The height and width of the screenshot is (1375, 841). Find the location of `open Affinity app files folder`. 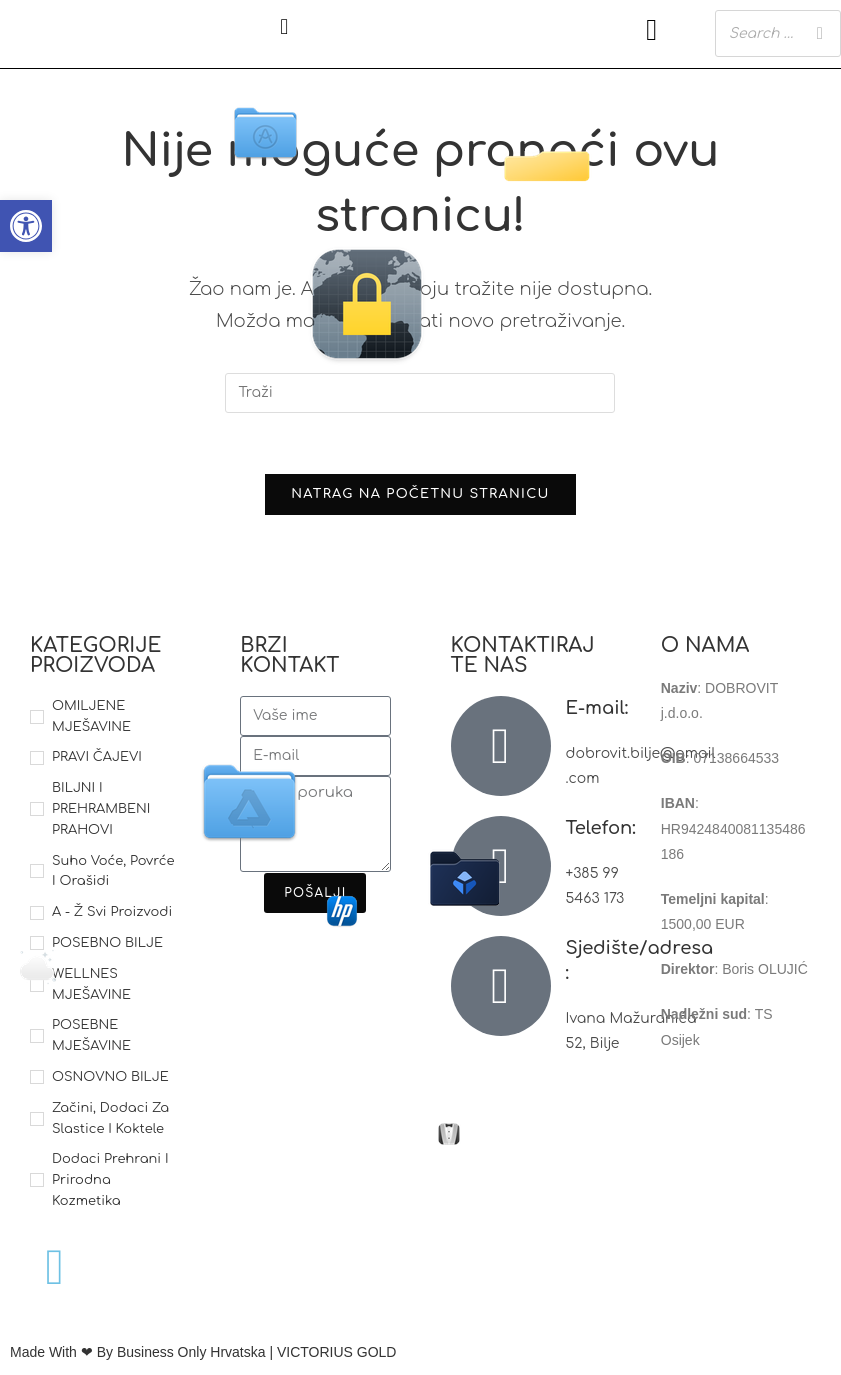

open Affinity app files folder is located at coordinates (249, 801).